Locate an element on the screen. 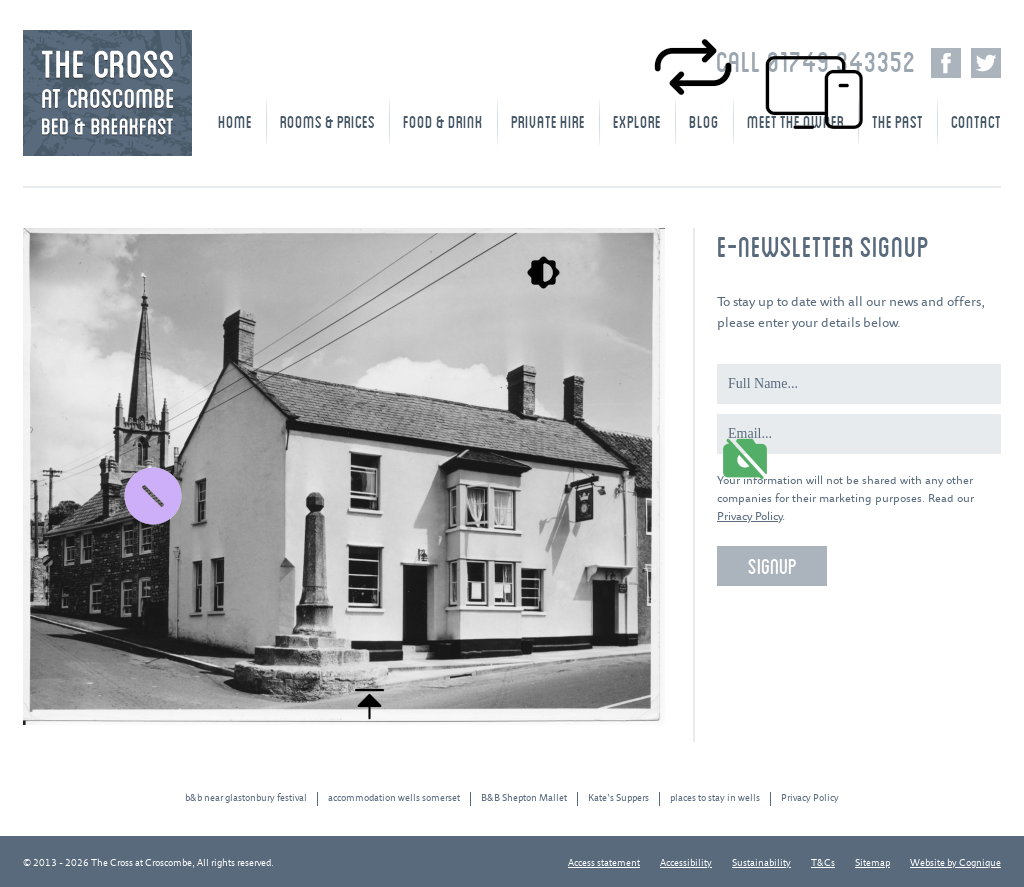  manage connected devices is located at coordinates (812, 92).